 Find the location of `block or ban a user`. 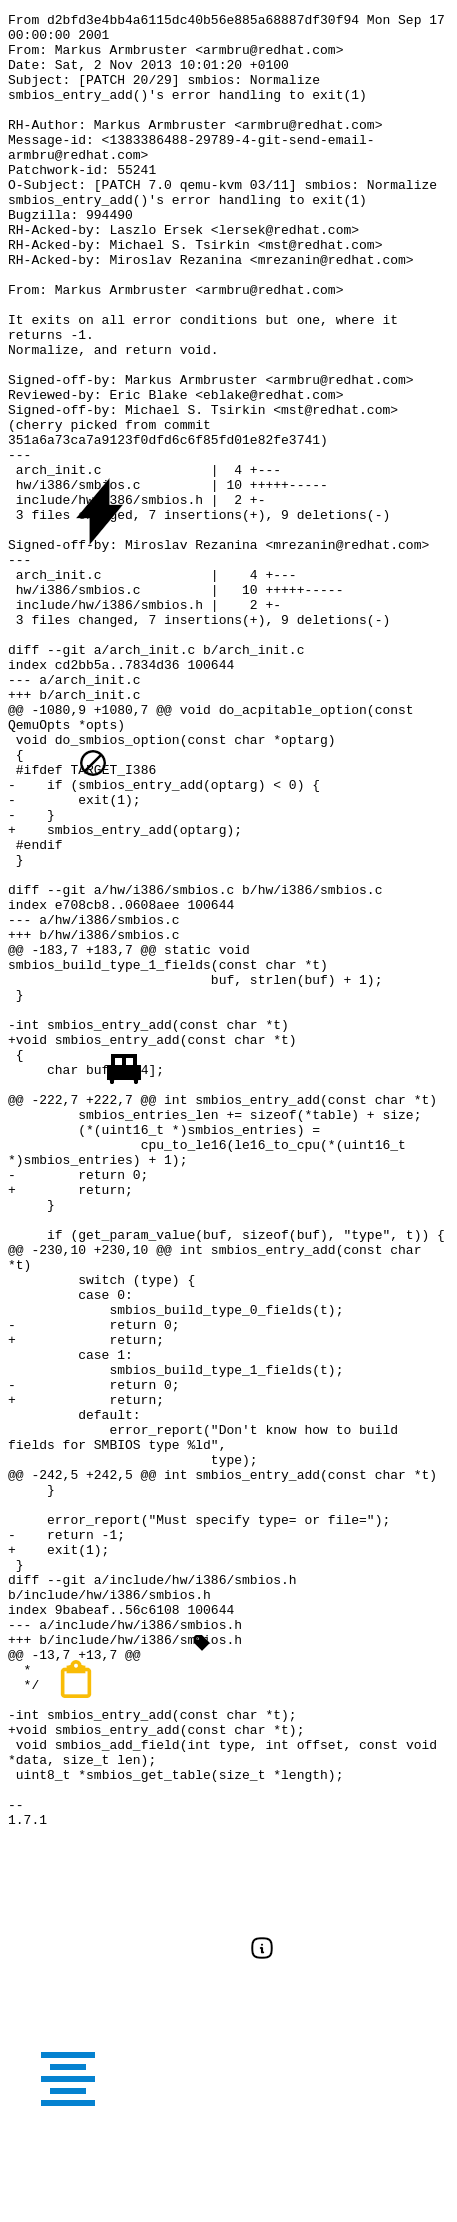

block or ban a user is located at coordinates (93, 763).